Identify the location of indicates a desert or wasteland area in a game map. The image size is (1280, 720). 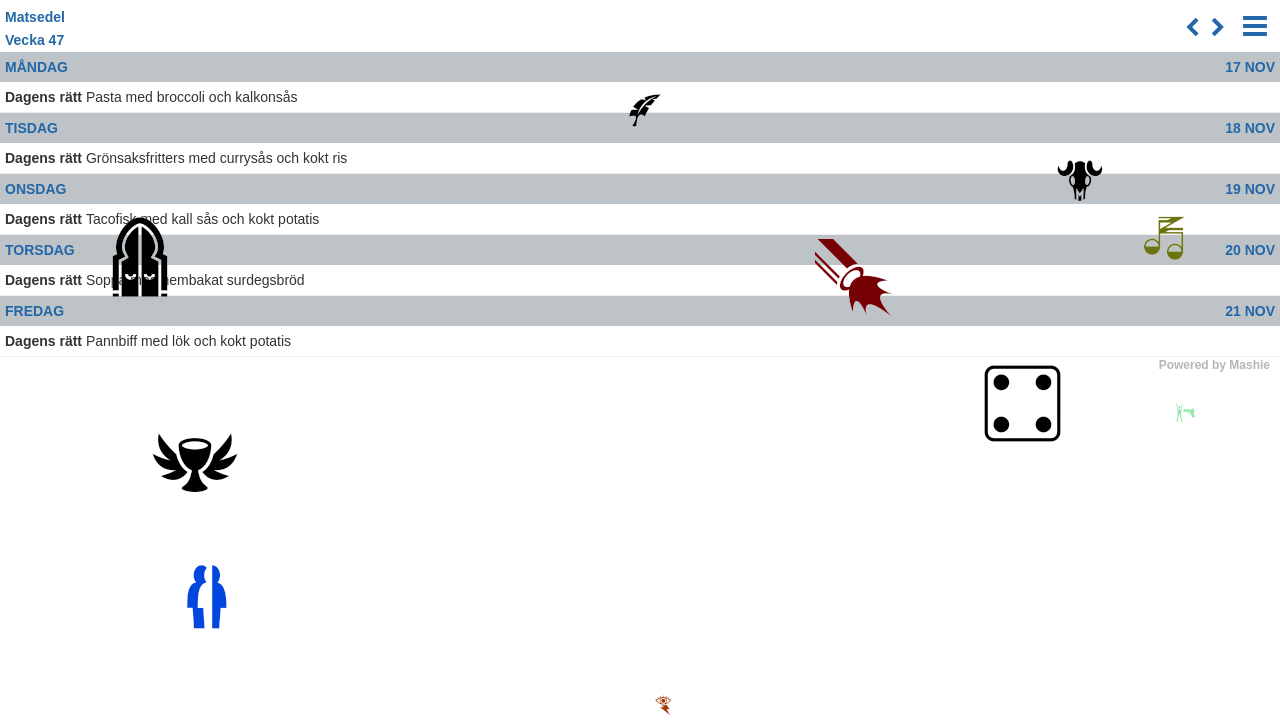
(1080, 179).